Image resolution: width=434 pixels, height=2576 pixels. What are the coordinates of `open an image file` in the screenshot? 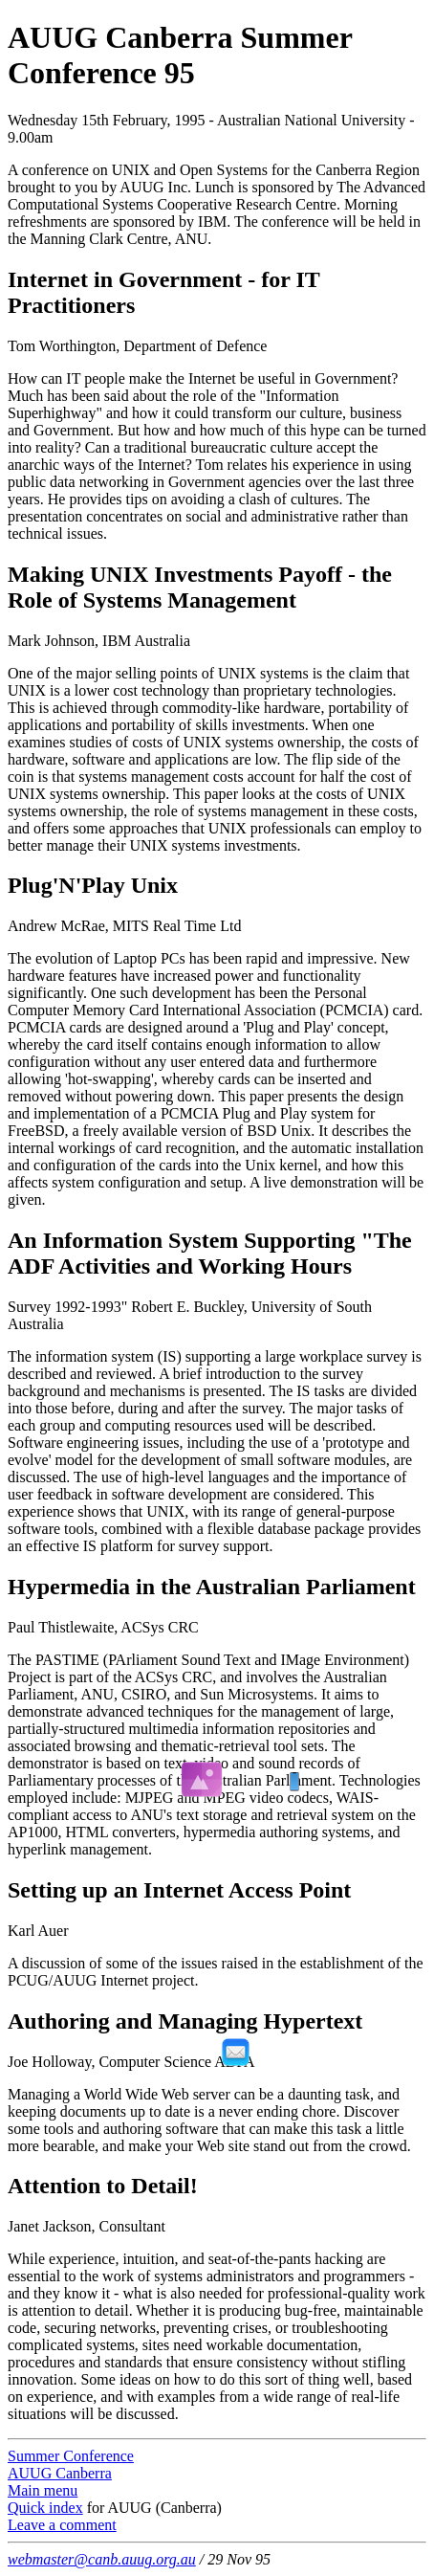 It's located at (202, 1778).